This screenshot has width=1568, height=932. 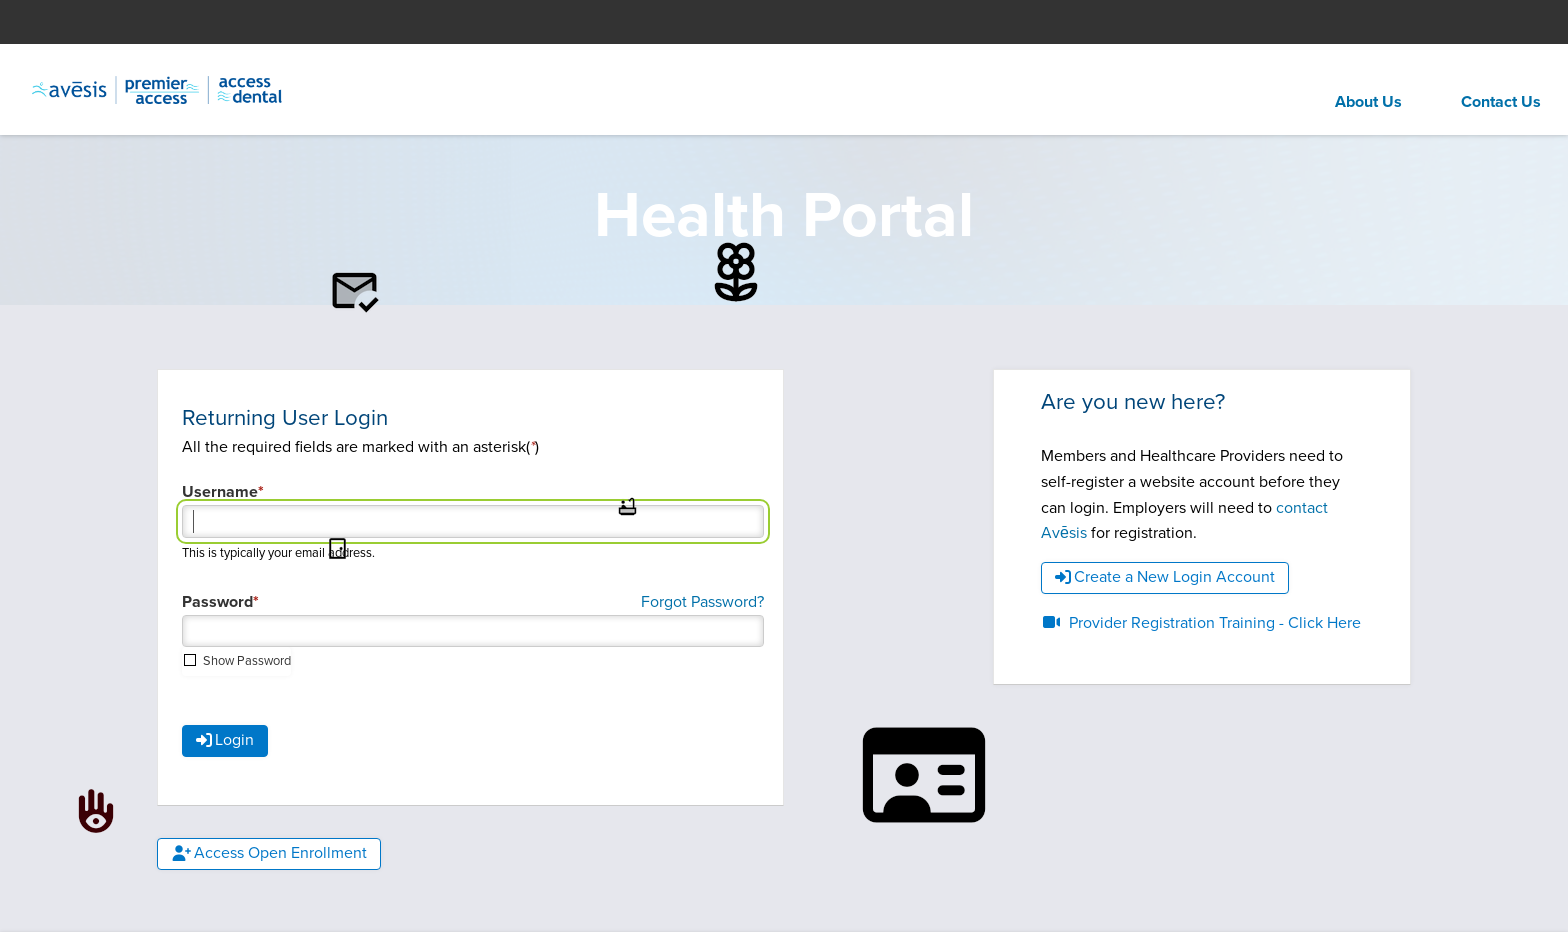 What do you see at coordinates (736, 272) in the screenshot?
I see `access garden or plant care features` at bounding box center [736, 272].